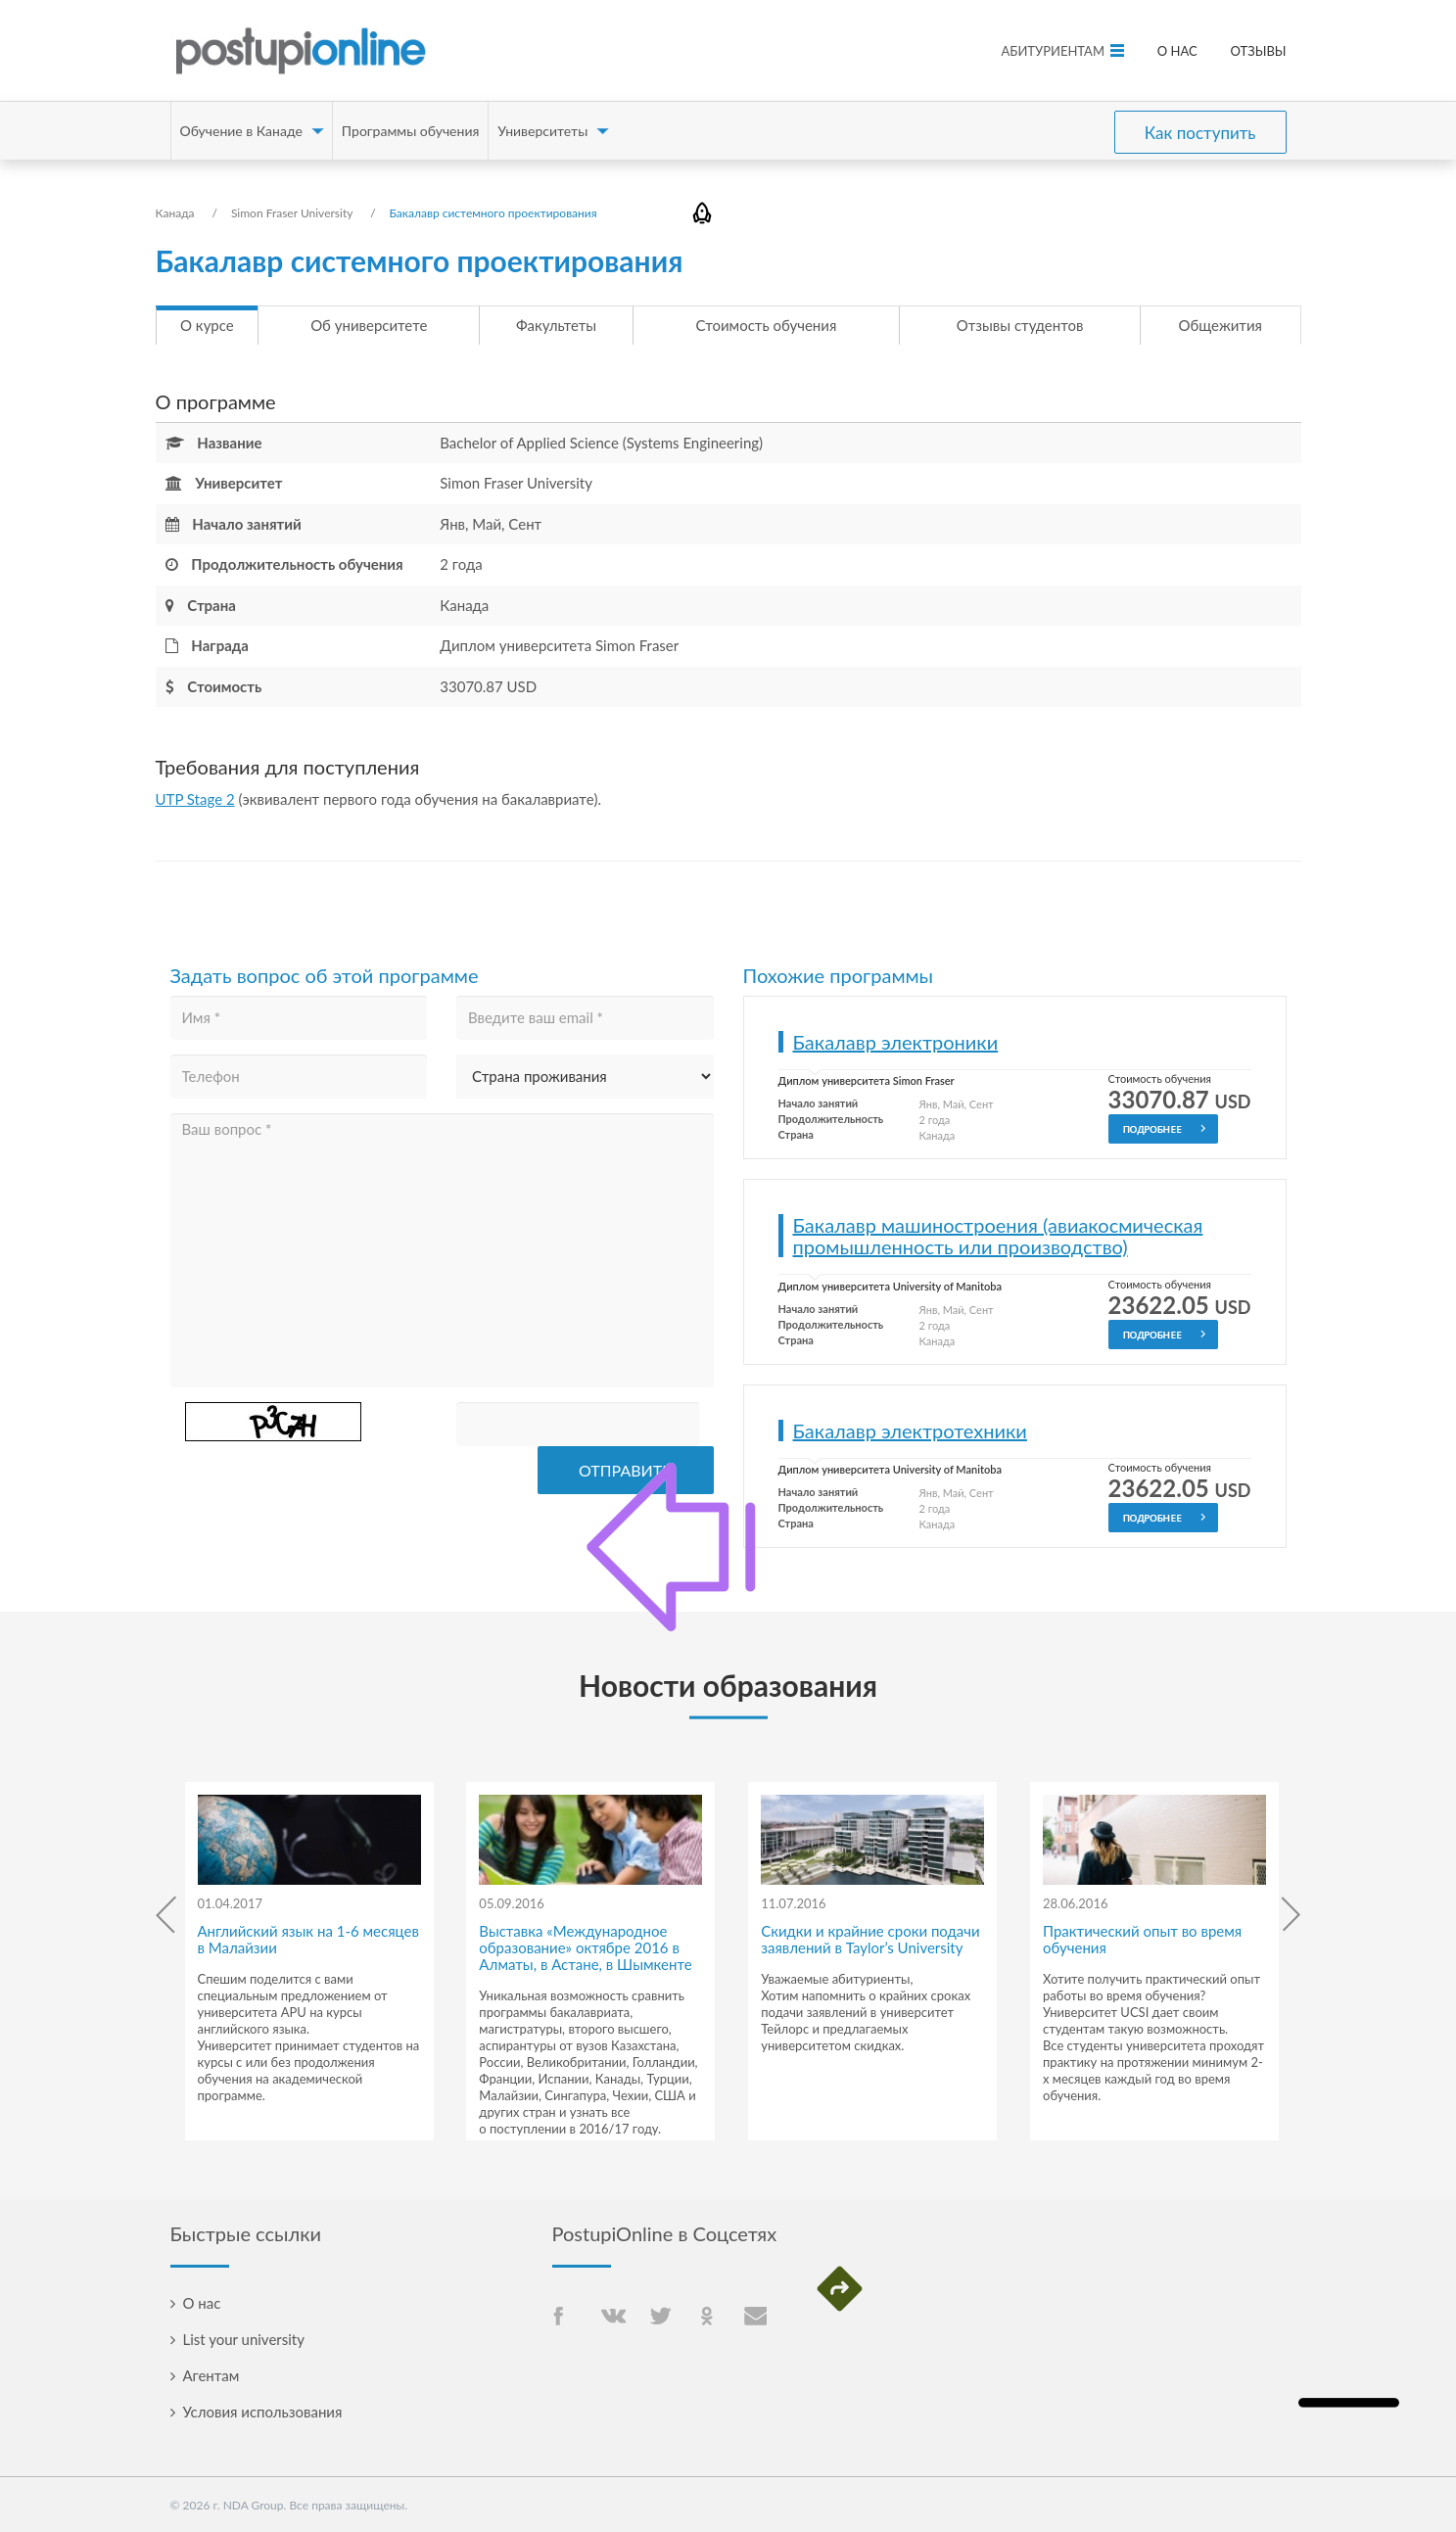  Describe the element at coordinates (702, 213) in the screenshot. I see `launch or deploy an application` at that location.